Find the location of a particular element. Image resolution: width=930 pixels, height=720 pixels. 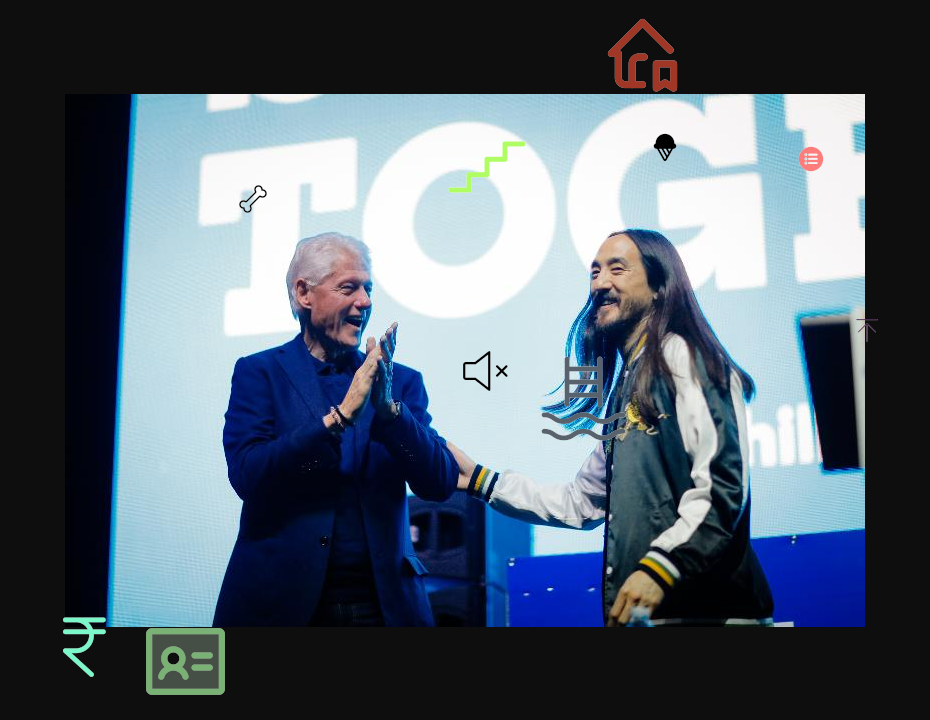

view prices in Indian rupees is located at coordinates (82, 646).